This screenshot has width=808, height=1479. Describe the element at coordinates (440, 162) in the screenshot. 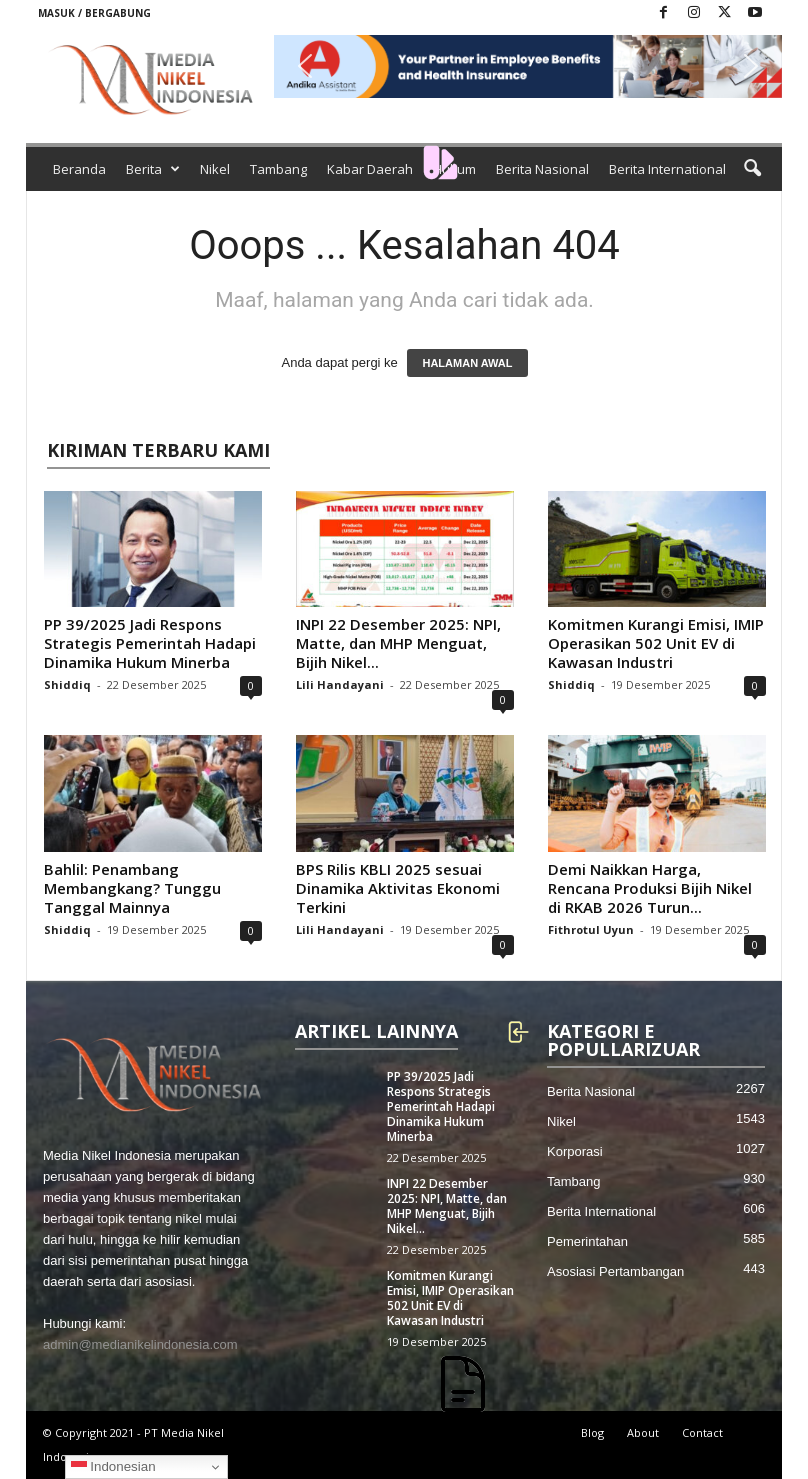

I see `access color palette or theme options` at that location.